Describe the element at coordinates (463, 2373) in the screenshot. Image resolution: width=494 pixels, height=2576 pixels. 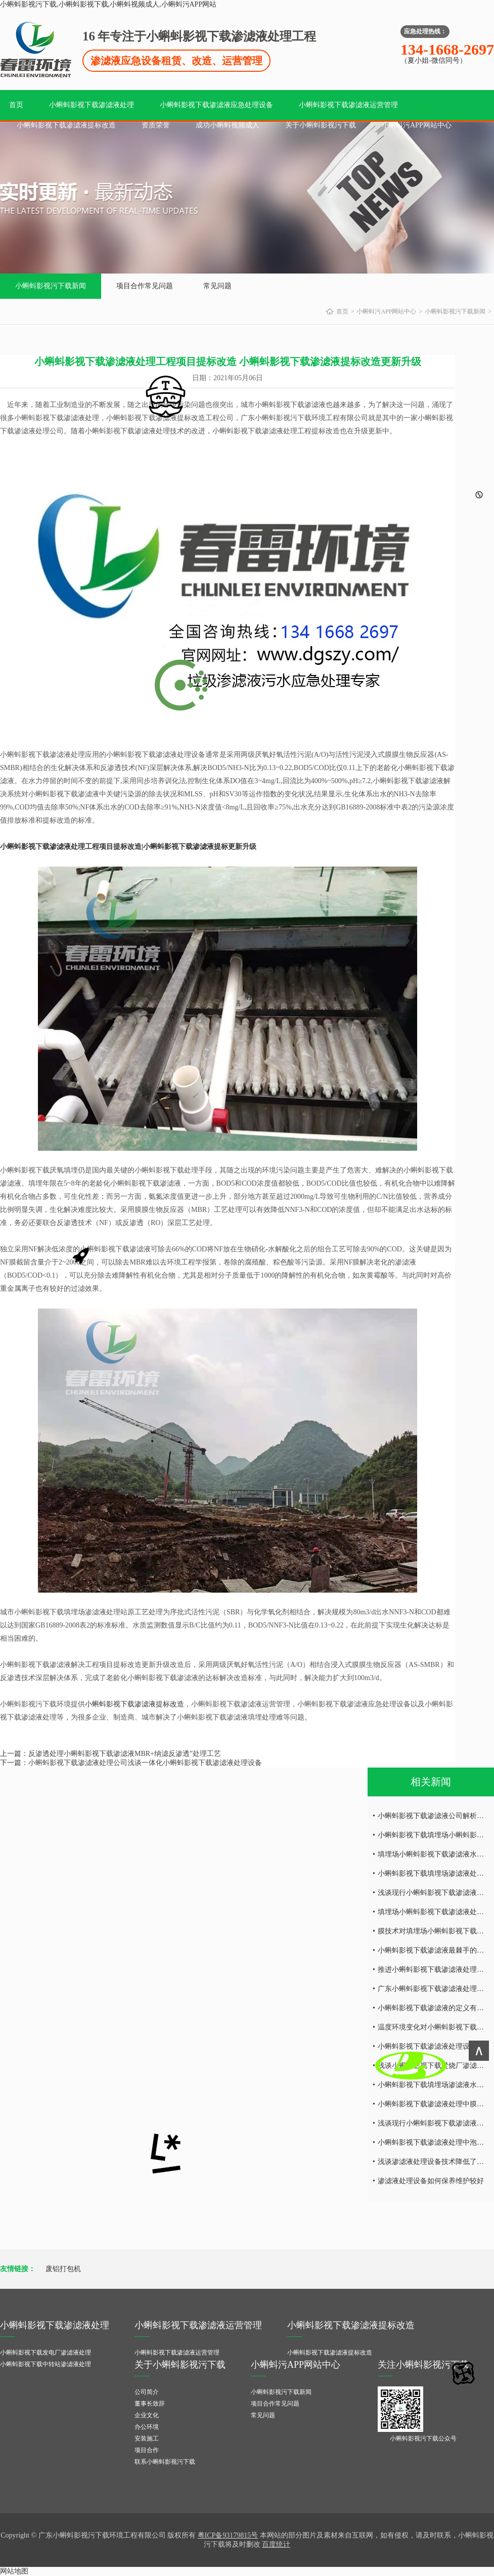
I see `visit Nexus Mods website` at that location.